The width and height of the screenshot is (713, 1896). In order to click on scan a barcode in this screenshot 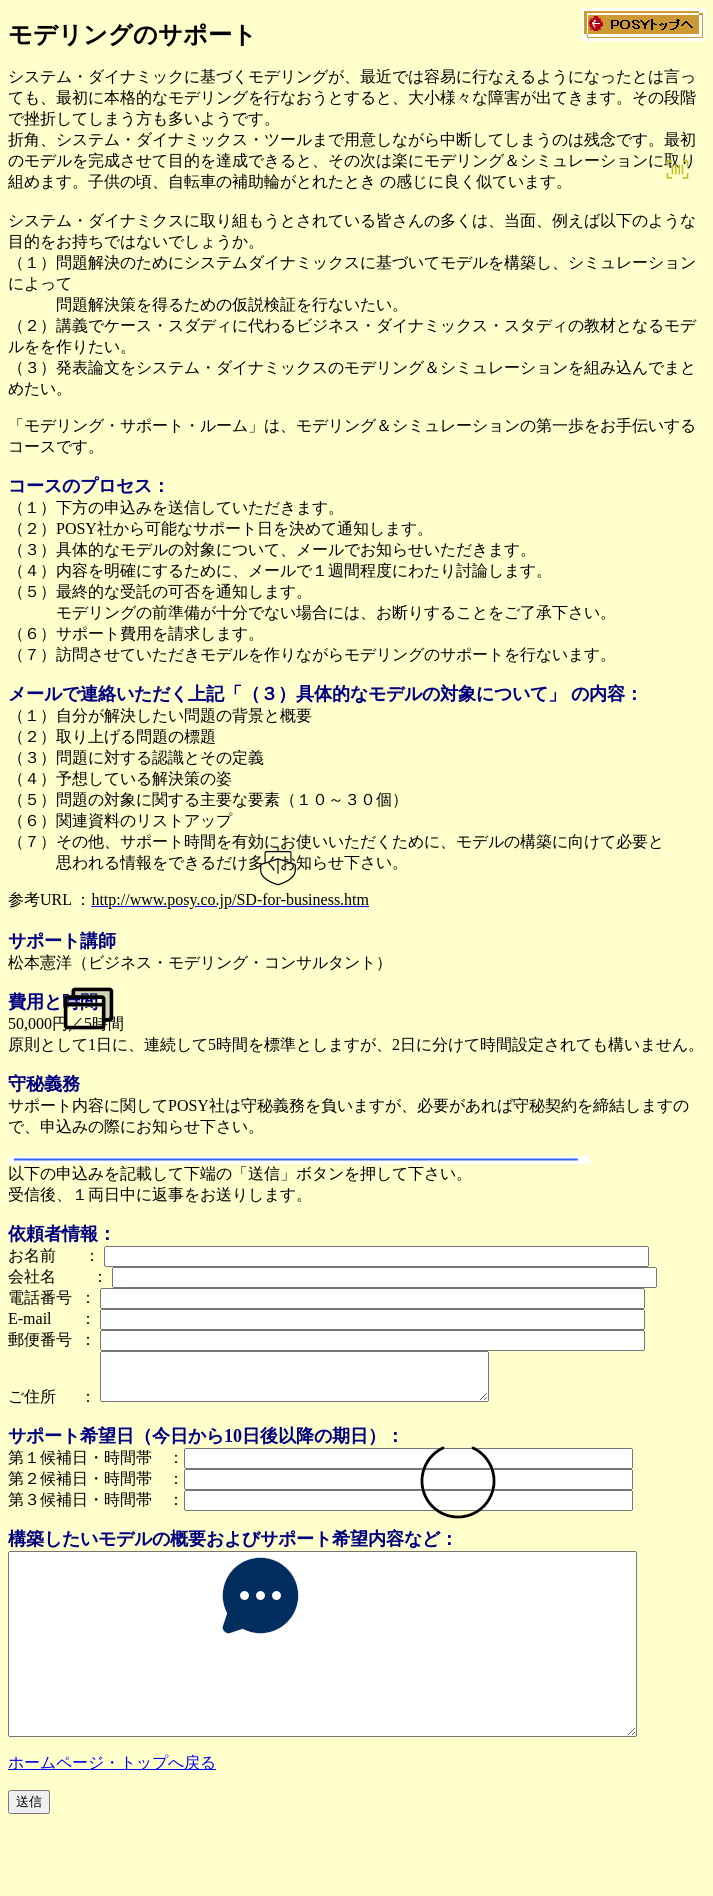, I will do `click(677, 169)`.